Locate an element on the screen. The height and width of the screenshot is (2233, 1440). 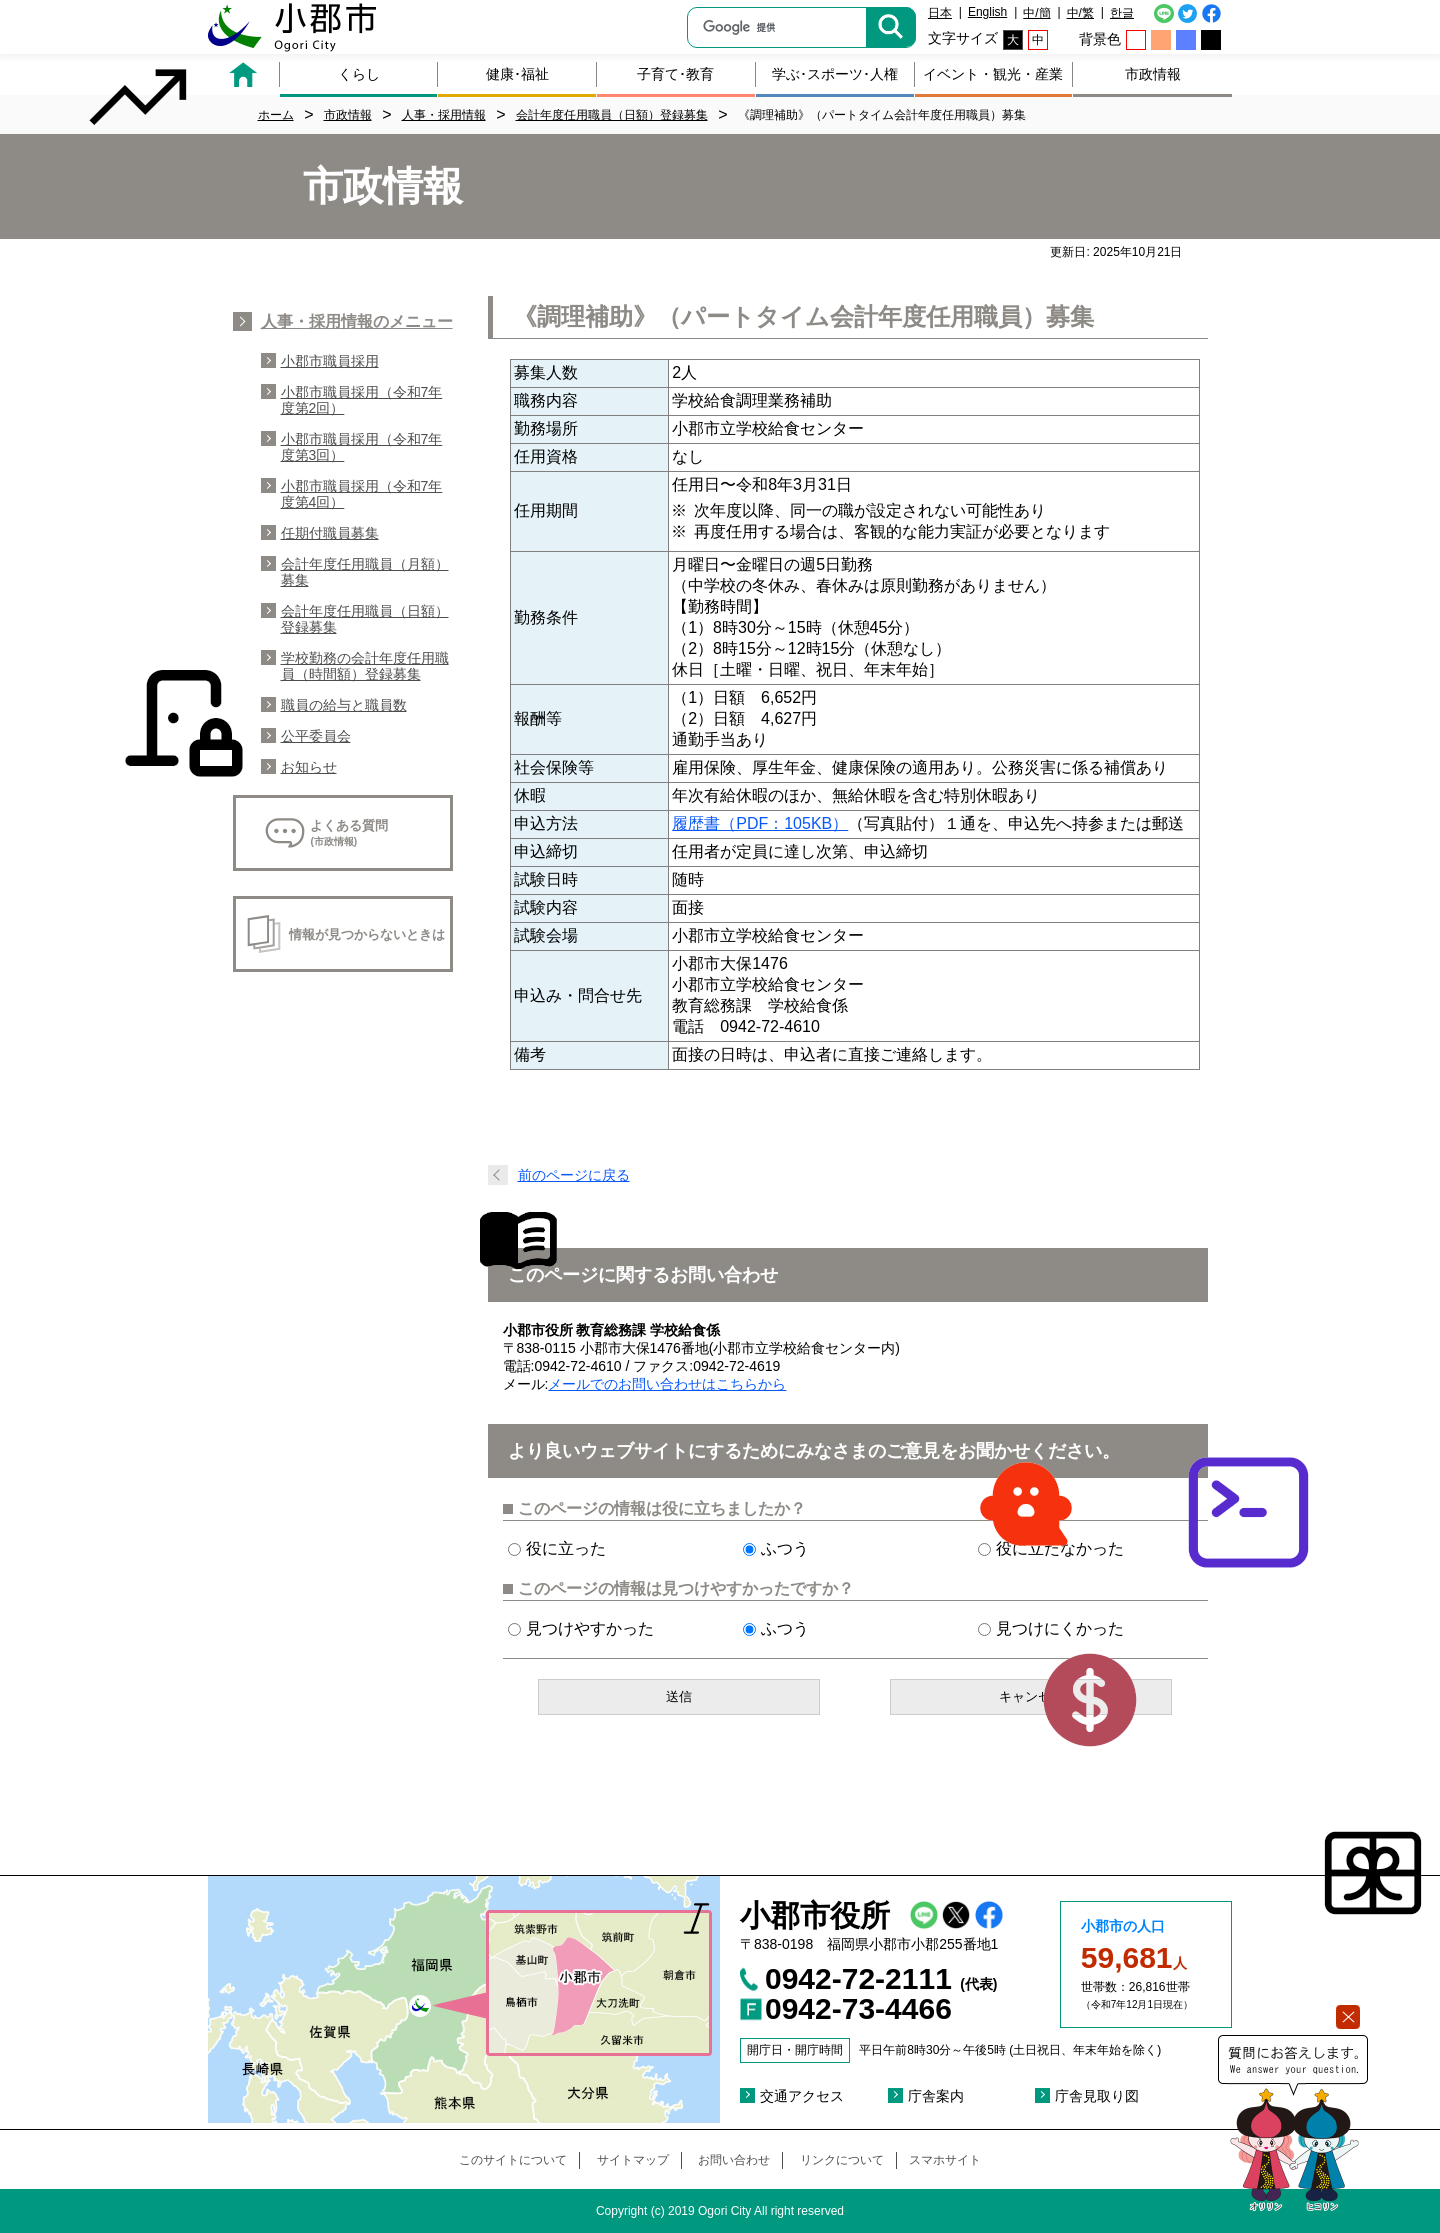
toggle ghost mode or invisible status is located at coordinates (1026, 1504).